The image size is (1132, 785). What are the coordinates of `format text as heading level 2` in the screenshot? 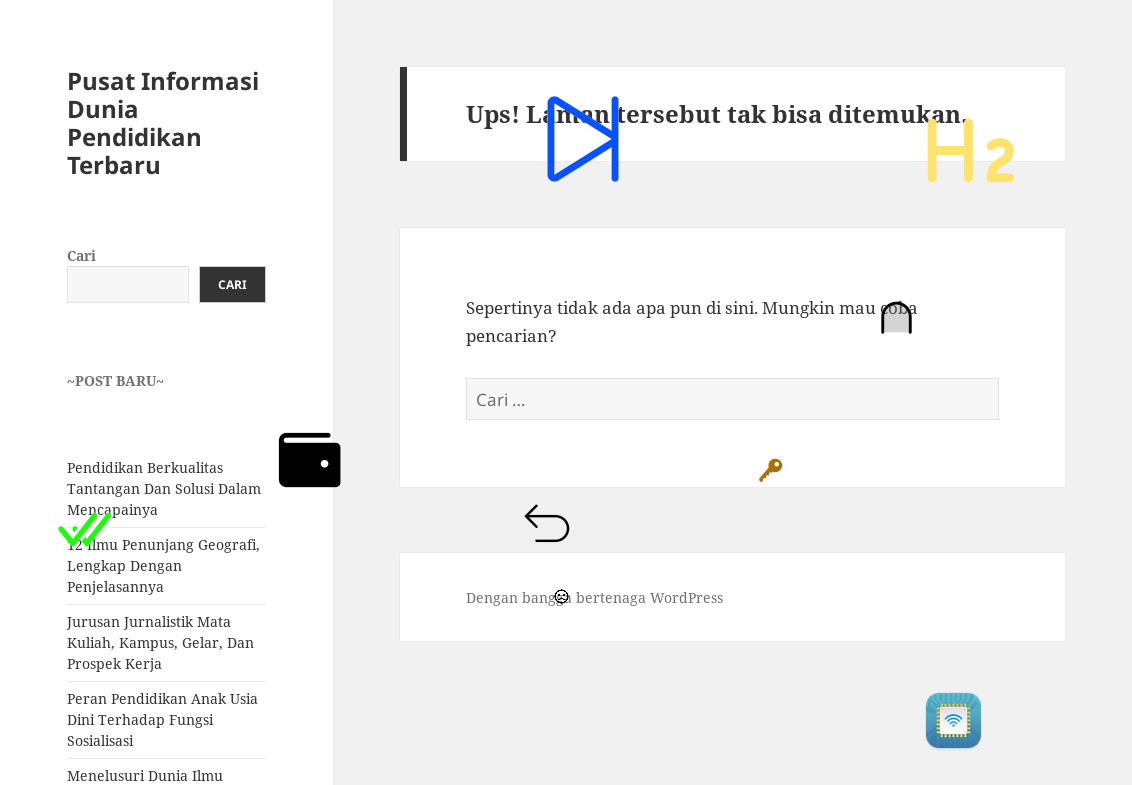 It's located at (968, 150).